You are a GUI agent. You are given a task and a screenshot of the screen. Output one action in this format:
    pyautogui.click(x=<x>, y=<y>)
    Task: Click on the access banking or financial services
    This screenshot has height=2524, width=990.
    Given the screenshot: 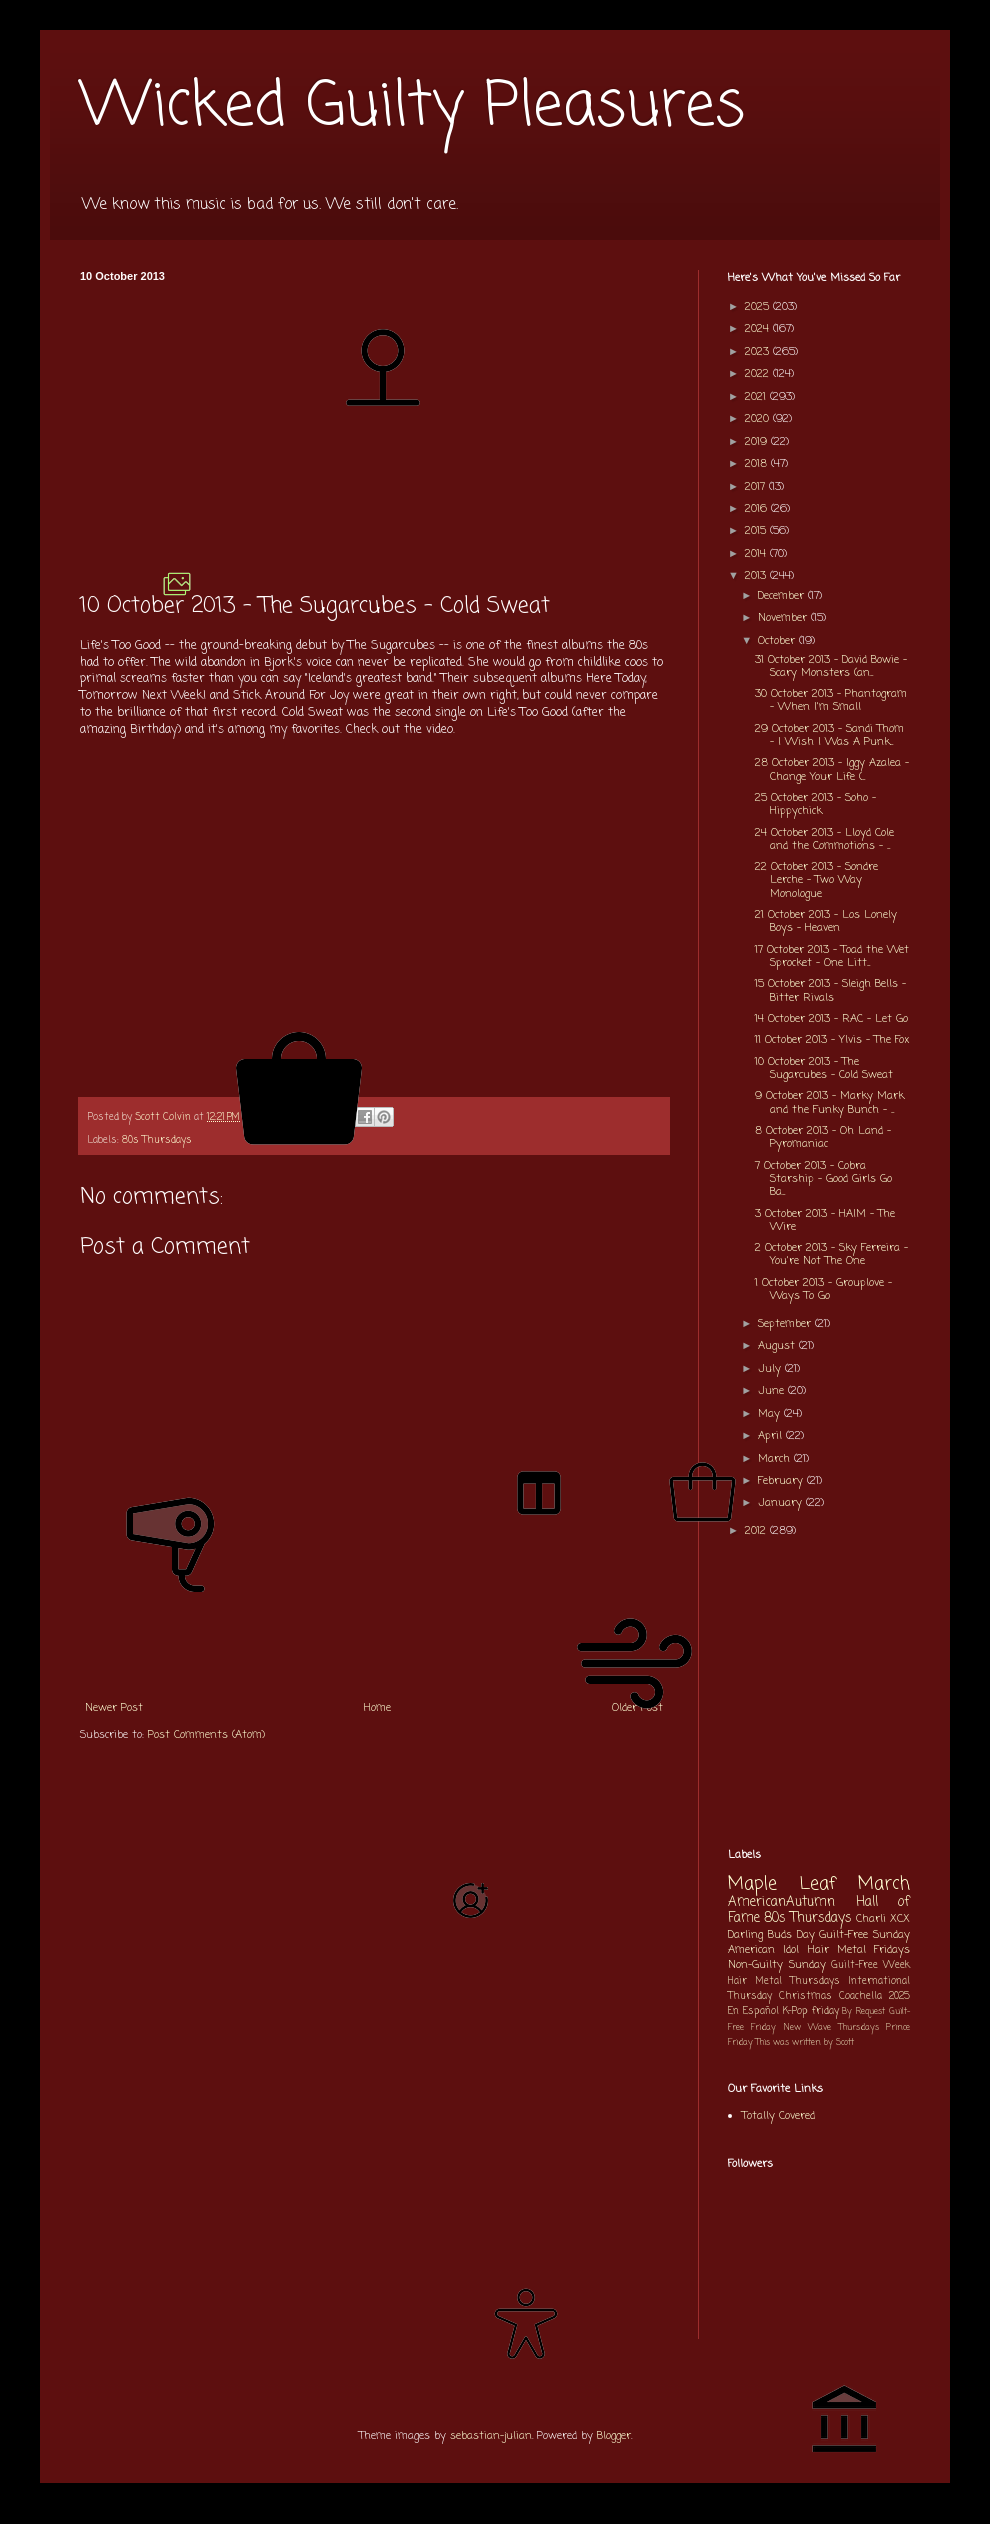 What is the action you would take?
    pyautogui.click(x=846, y=2422)
    